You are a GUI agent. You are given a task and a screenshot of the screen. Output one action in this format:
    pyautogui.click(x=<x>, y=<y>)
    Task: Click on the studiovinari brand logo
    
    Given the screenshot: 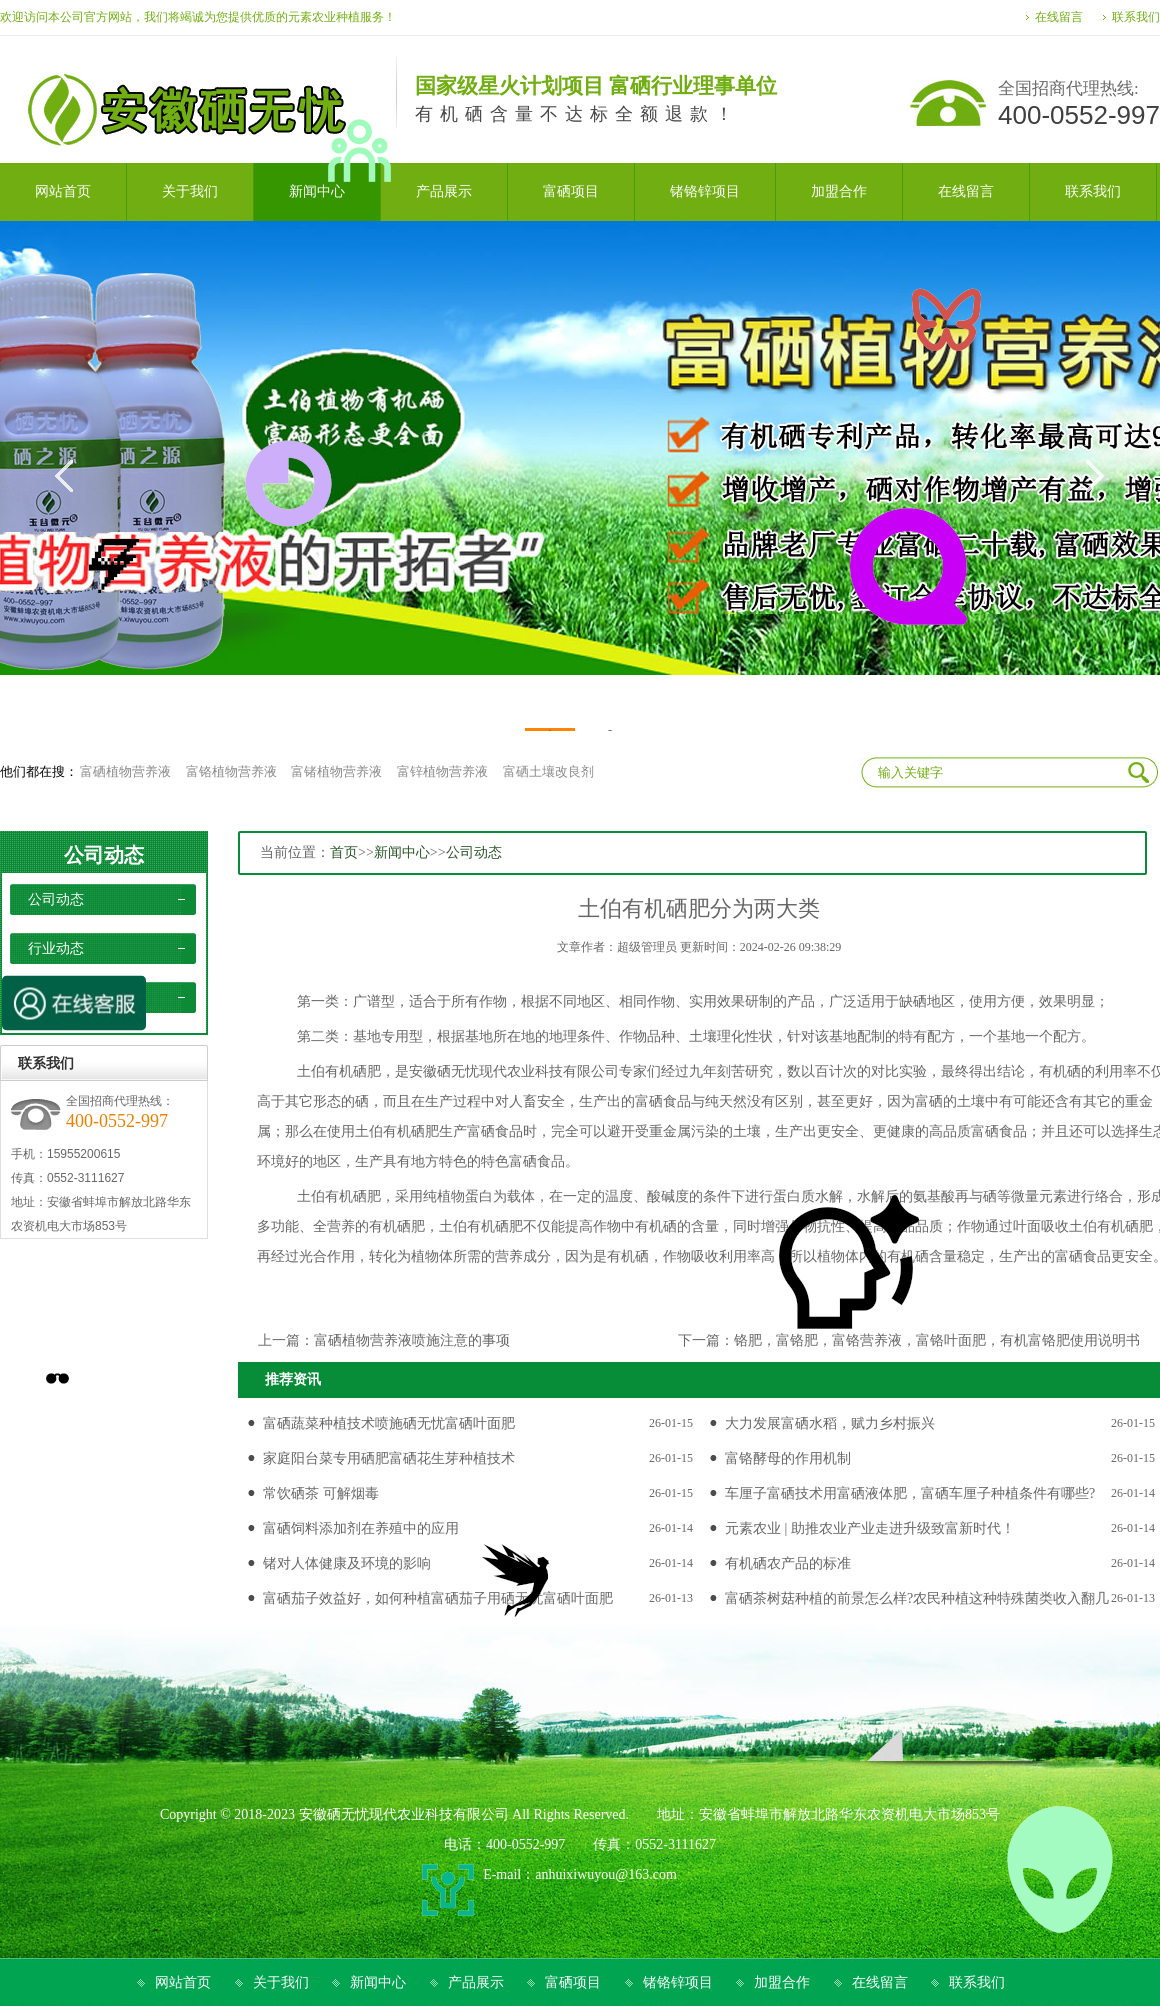 What is the action you would take?
    pyautogui.click(x=515, y=1580)
    